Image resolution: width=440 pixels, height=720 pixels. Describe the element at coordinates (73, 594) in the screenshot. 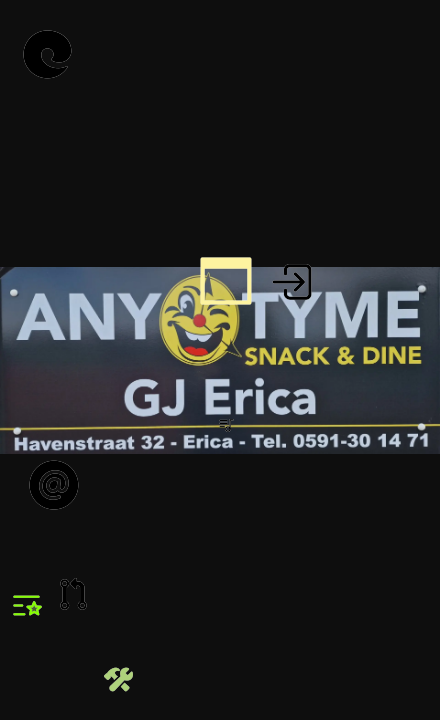

I see `create a new pull request` at that location.